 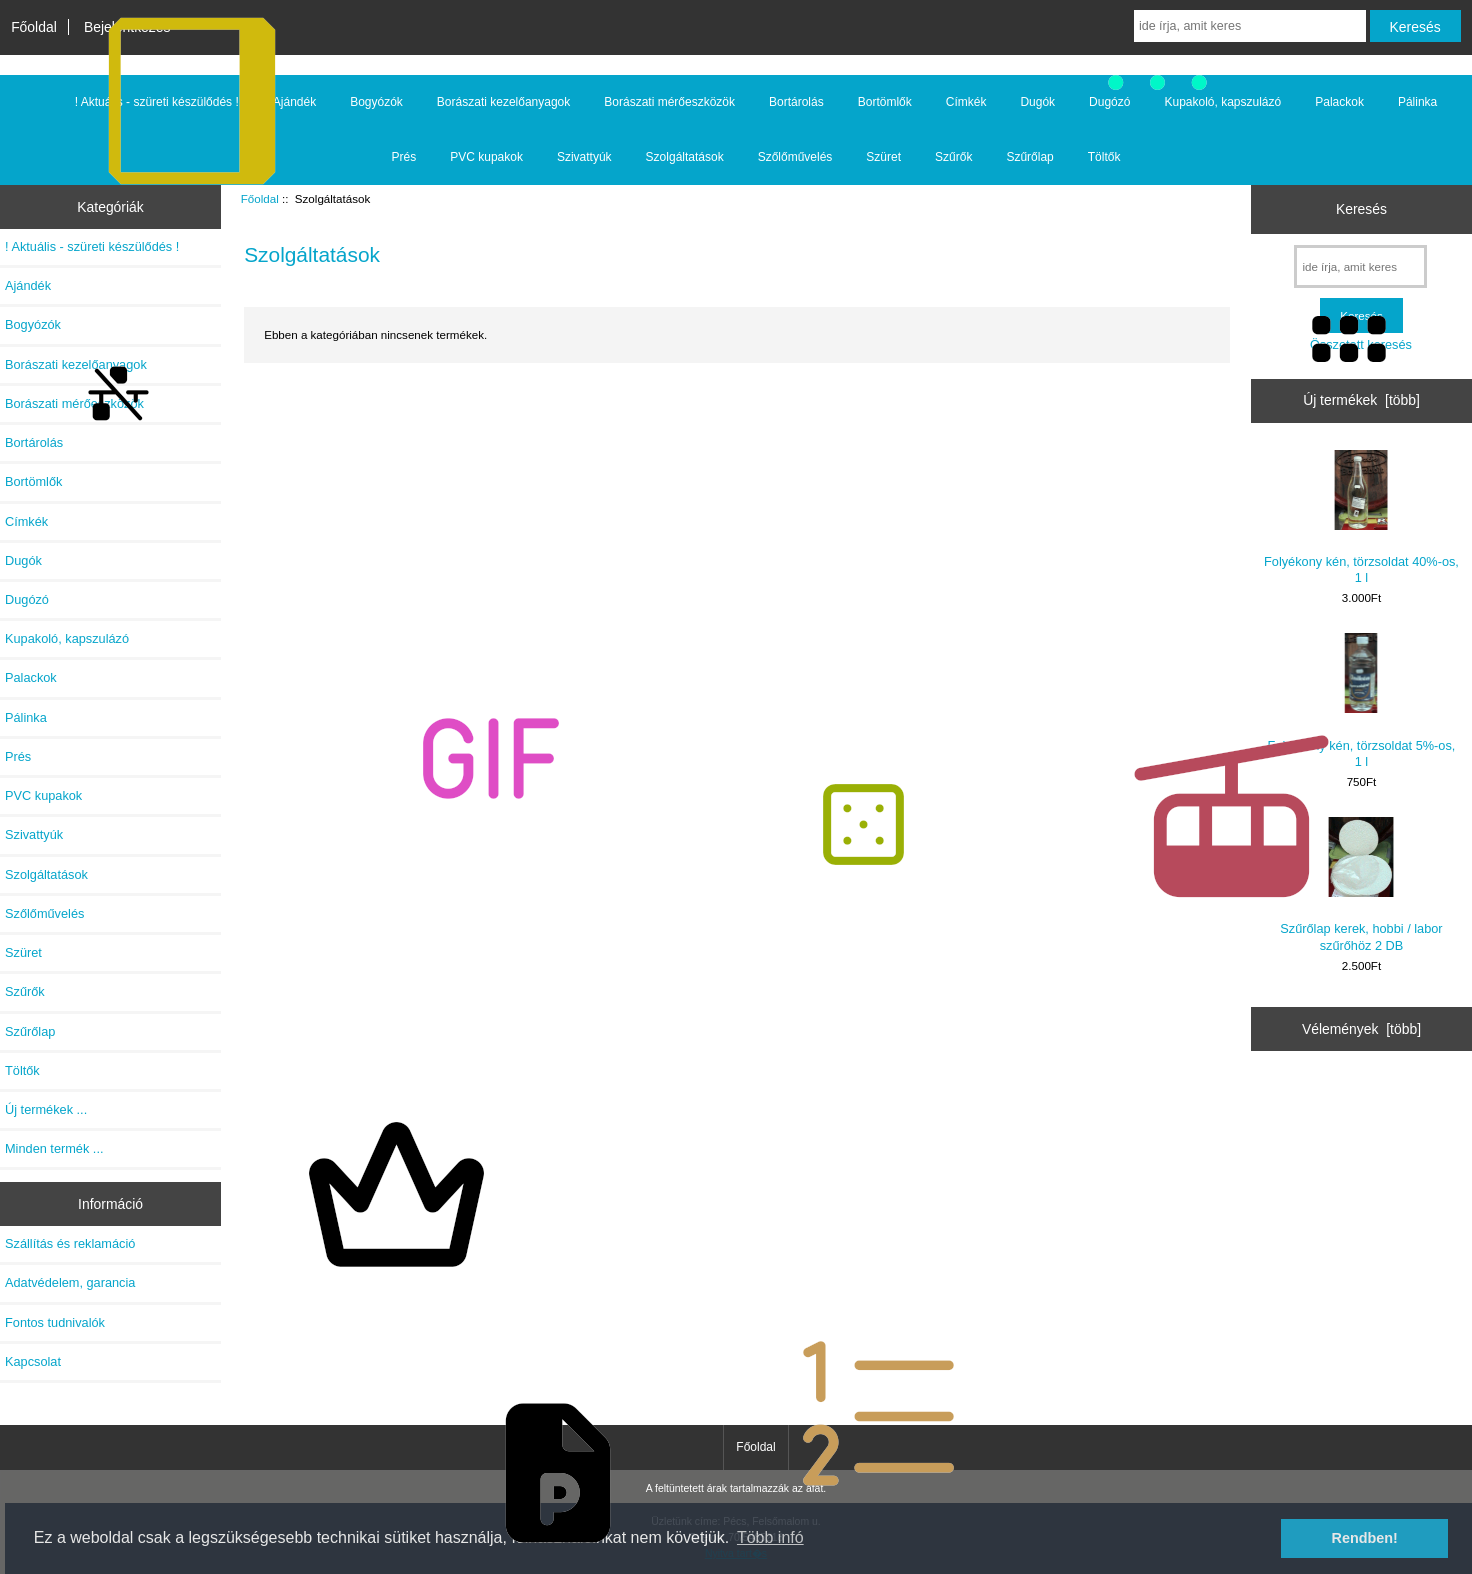 I want to click on indicates premium or VIP membership status, so click(x=396, y=1203).